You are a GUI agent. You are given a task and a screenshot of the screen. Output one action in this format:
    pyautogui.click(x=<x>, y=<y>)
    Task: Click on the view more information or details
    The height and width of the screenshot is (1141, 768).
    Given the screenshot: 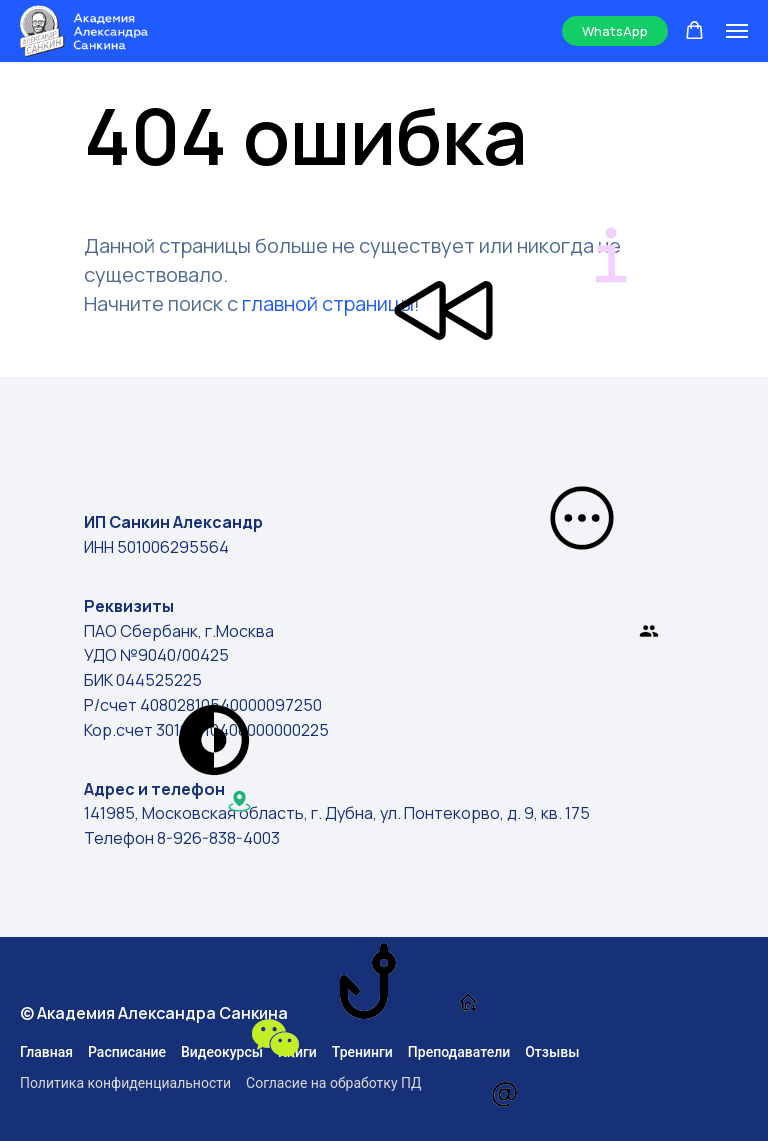 What is the action you would take?
    pyautogui.click(x=611, y=255)
    